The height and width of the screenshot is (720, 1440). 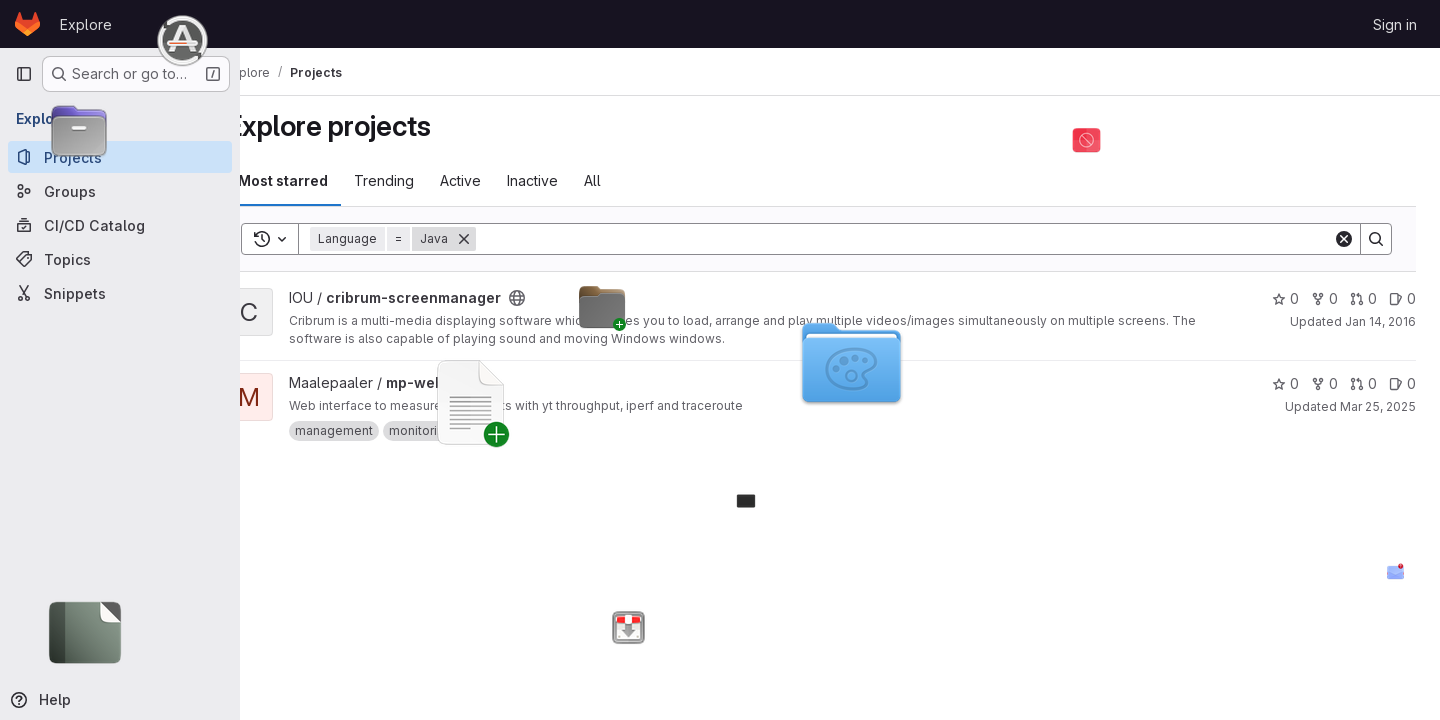 I want to click on open Transmission BitTorrent client, so click(x=628, y=627).